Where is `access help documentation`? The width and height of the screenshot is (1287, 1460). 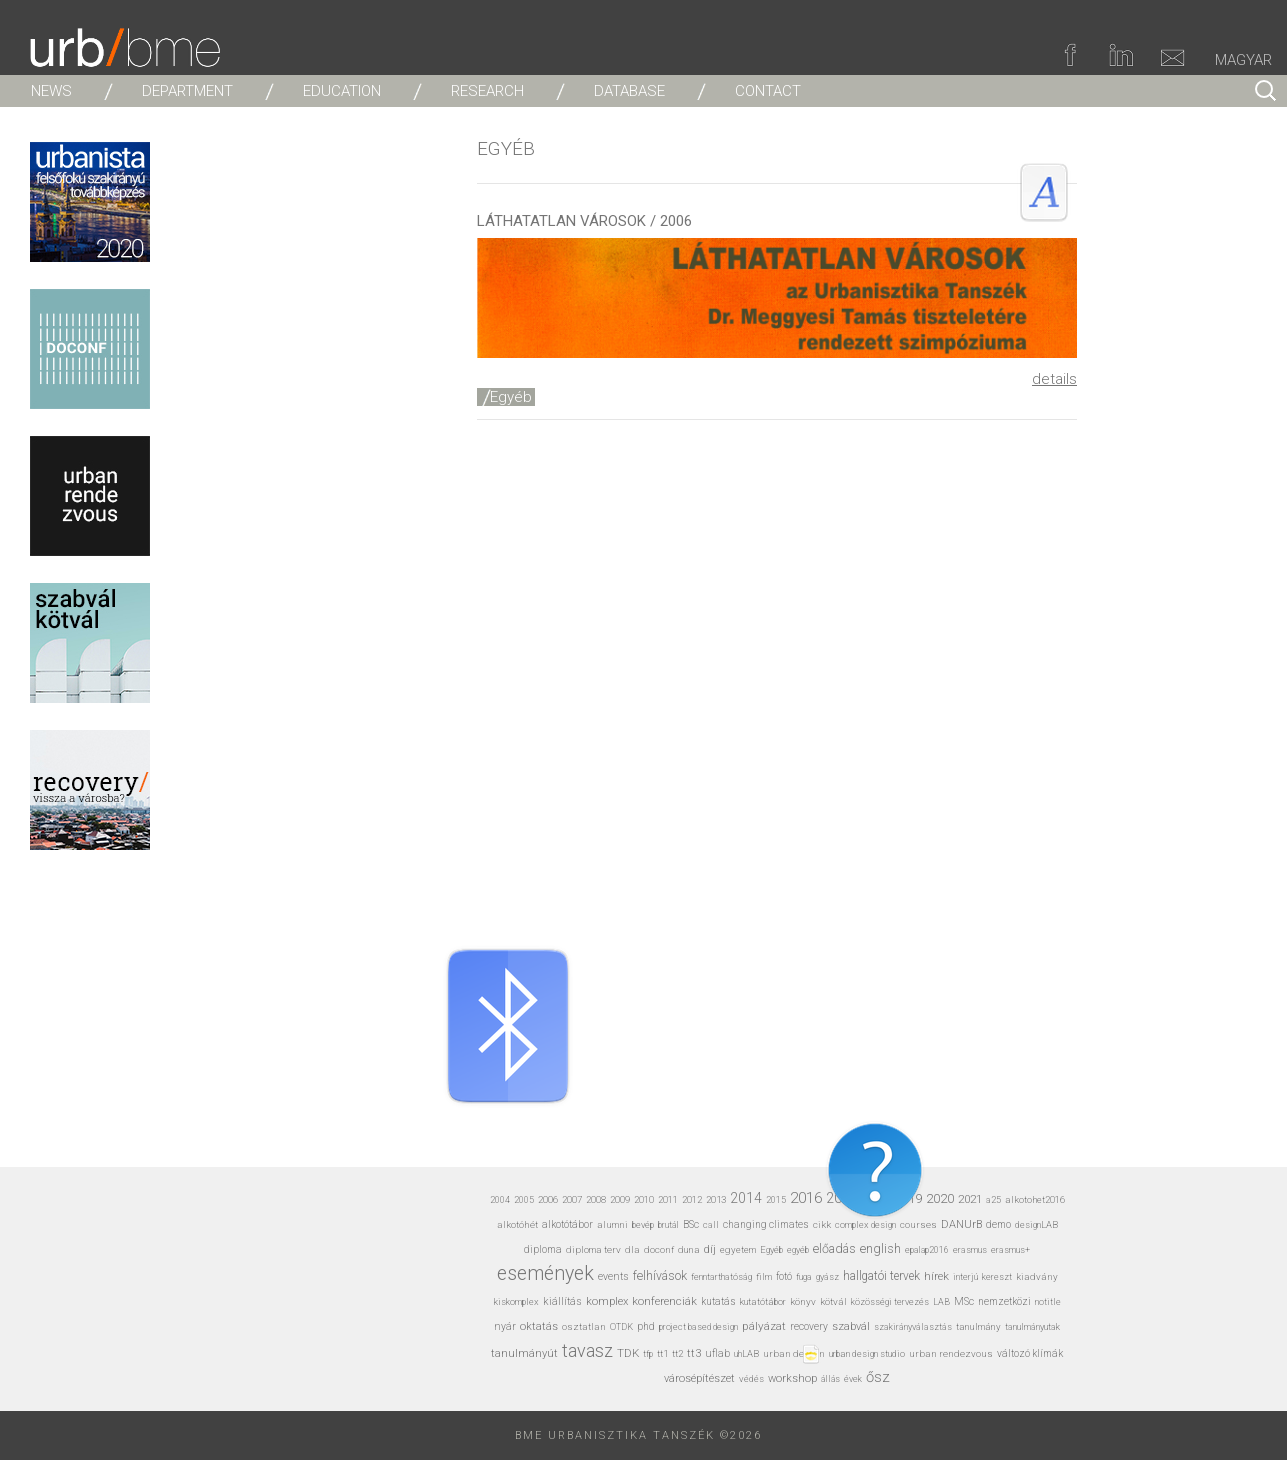 access help documentation is located at coordinates (875, 1170).